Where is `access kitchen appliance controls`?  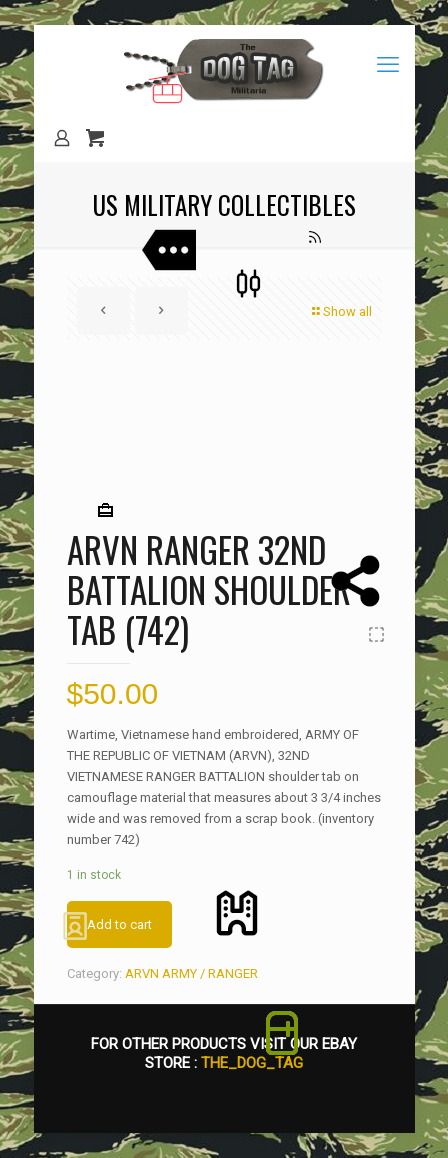 access kitchen appliance controls is located at coordinates (282, 1033).